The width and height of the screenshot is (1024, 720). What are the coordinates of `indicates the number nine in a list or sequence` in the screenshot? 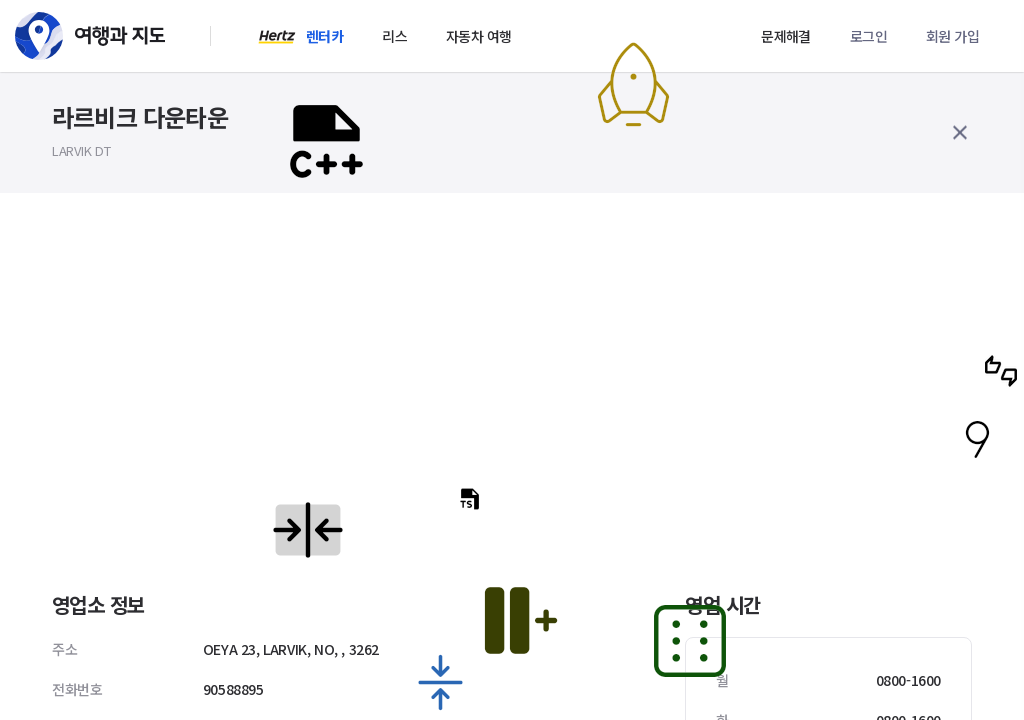 It's located at (977, 439).